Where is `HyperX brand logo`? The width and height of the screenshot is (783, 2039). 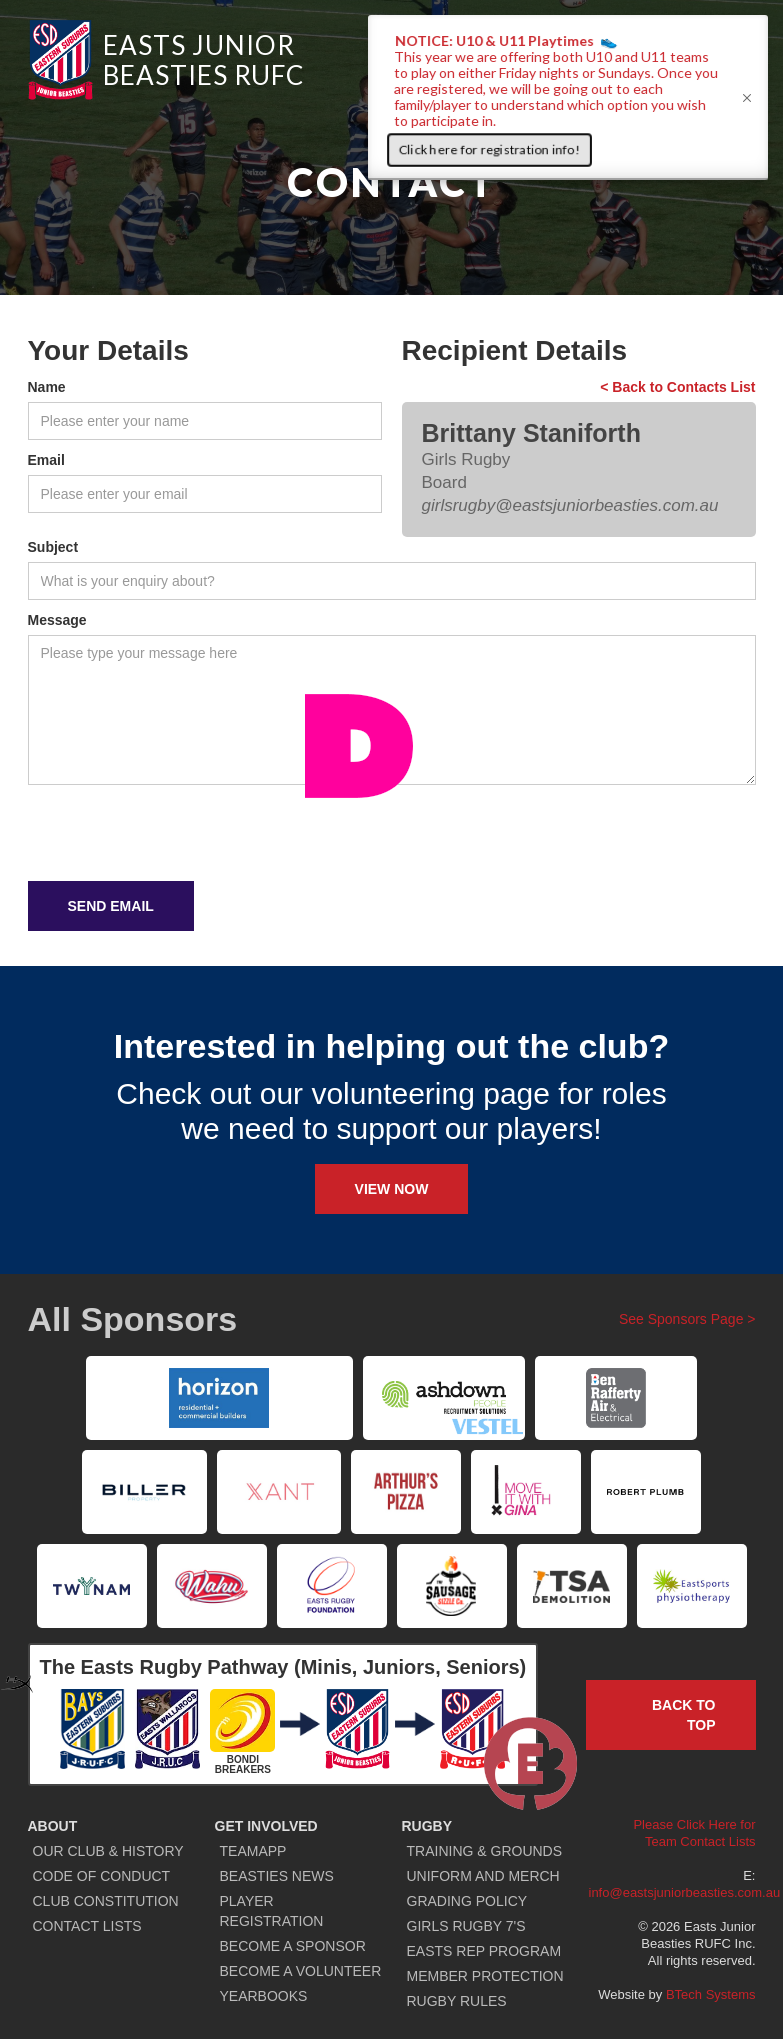
HyperX brand logo is located at coordinates (17, 1684).